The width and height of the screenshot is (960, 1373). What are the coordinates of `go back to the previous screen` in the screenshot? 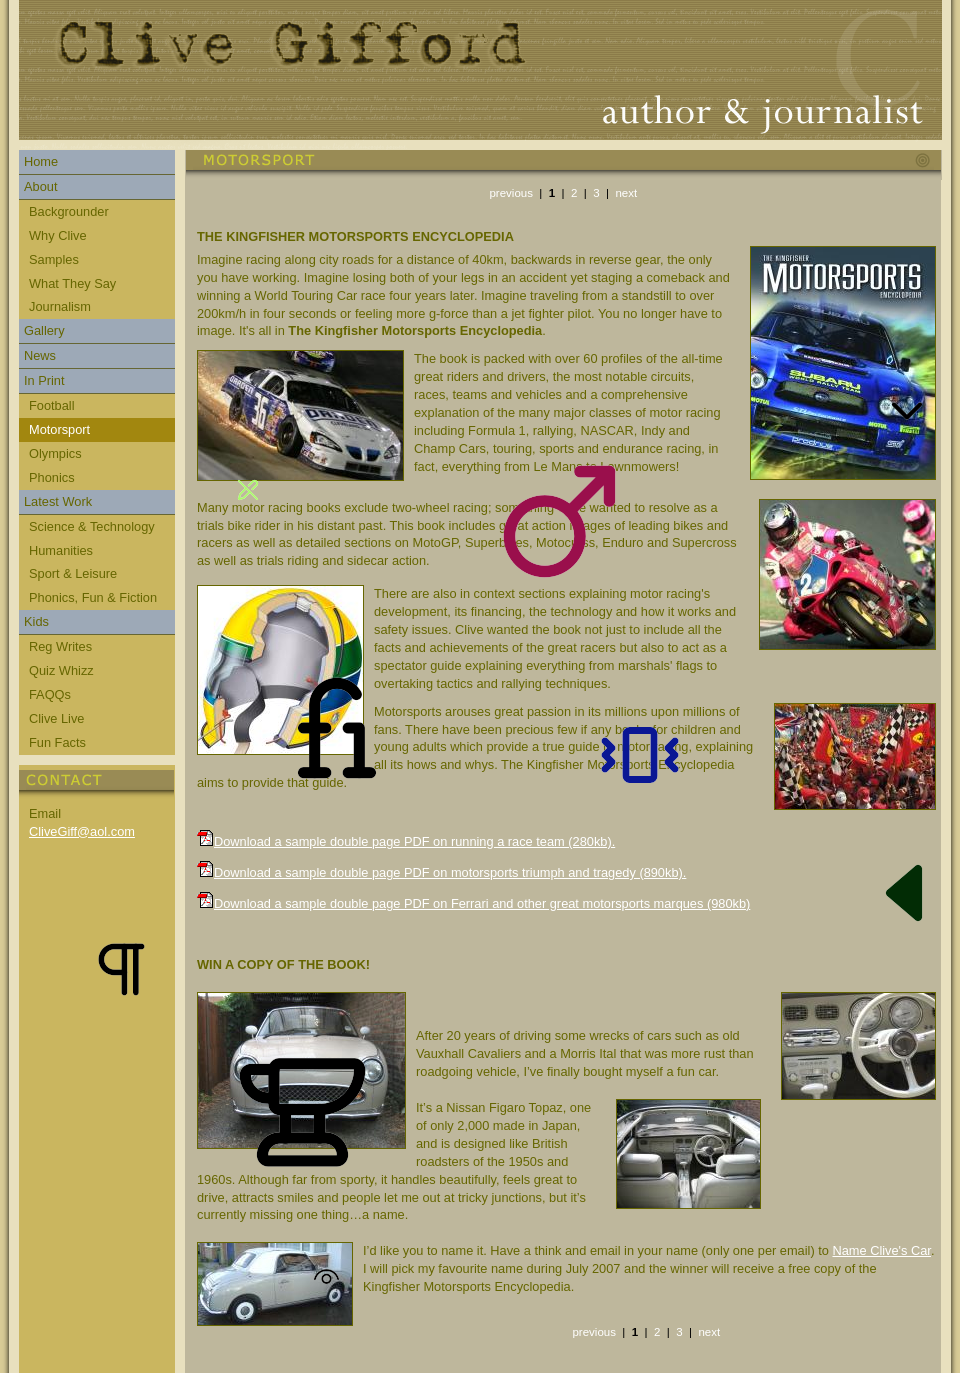 It's located at (904, 893).